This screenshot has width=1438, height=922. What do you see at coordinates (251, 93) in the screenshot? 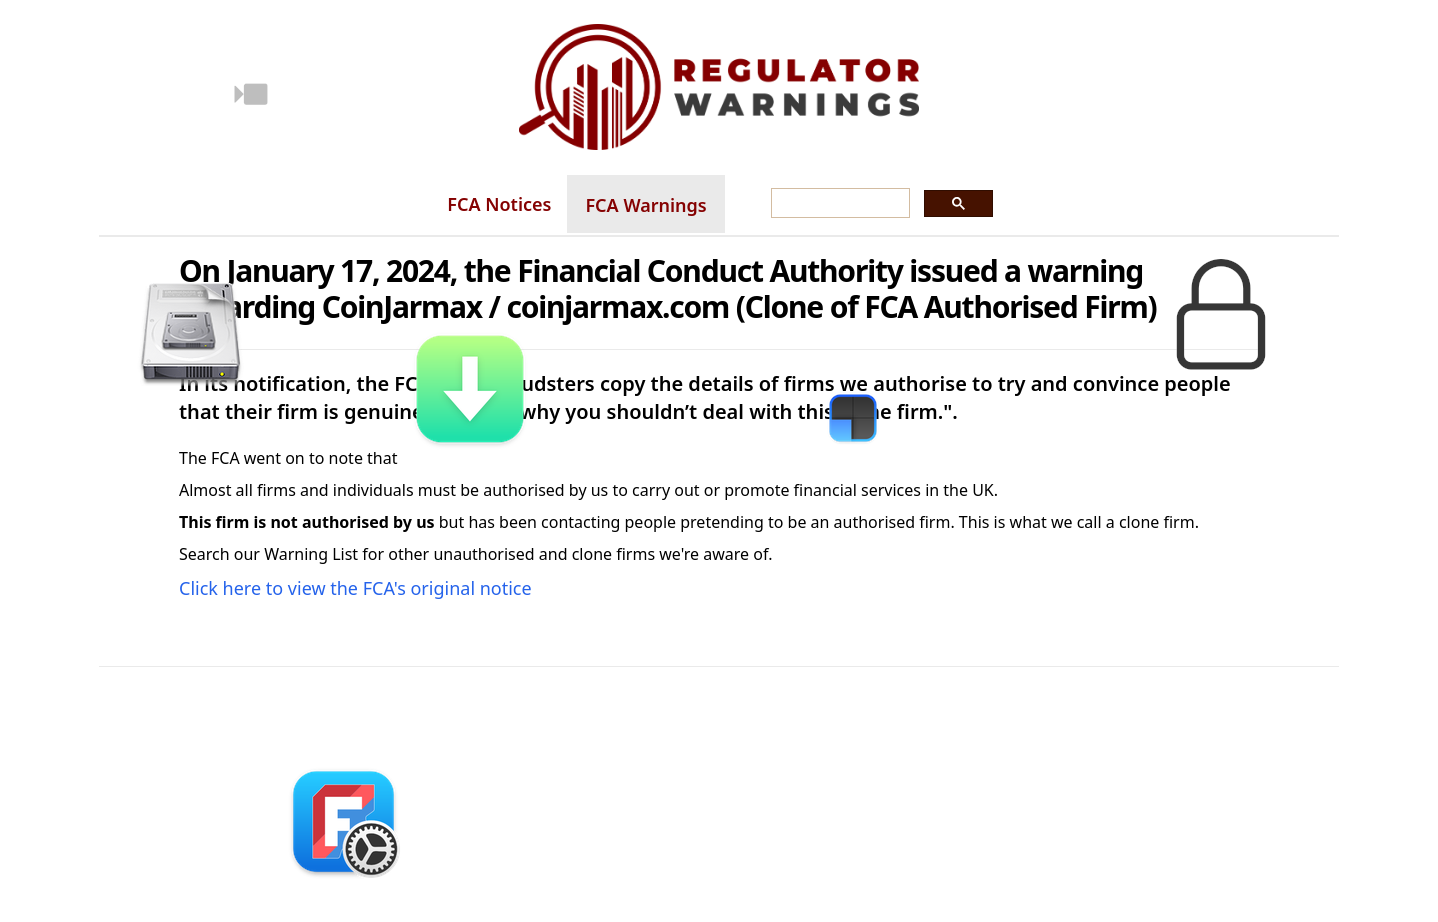
I see `access webcam or video camera settings` at bounding box center [251, 93].